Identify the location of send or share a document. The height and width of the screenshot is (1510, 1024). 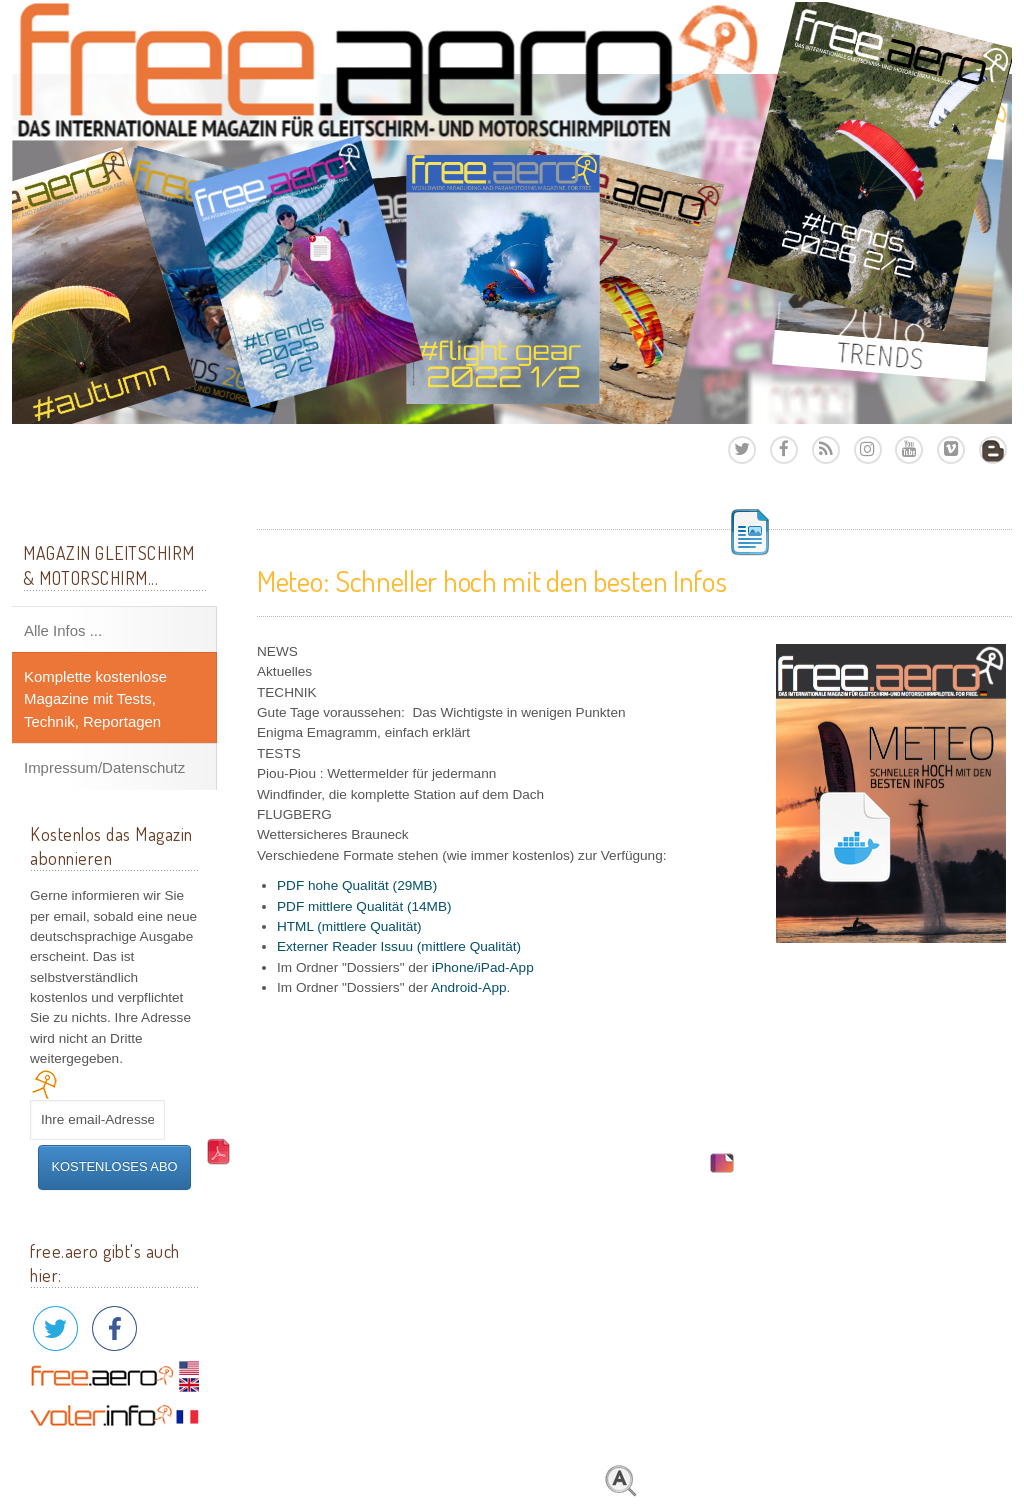
(320, 248).